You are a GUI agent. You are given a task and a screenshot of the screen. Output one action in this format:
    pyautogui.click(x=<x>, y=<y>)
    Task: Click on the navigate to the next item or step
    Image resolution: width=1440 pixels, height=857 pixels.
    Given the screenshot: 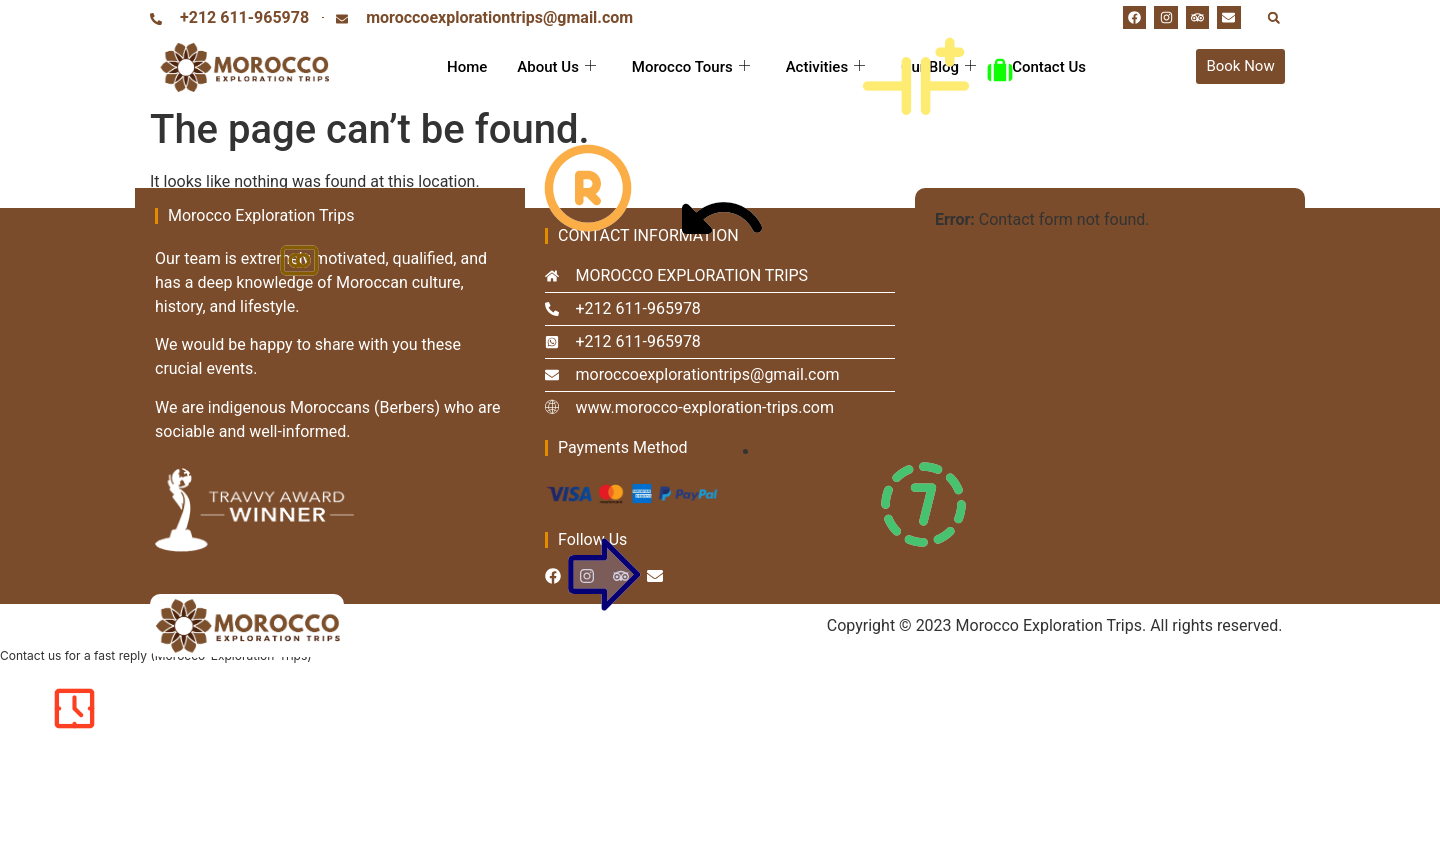 What is the action you would take?
    pyautogui.click(x=601, y=574)
    